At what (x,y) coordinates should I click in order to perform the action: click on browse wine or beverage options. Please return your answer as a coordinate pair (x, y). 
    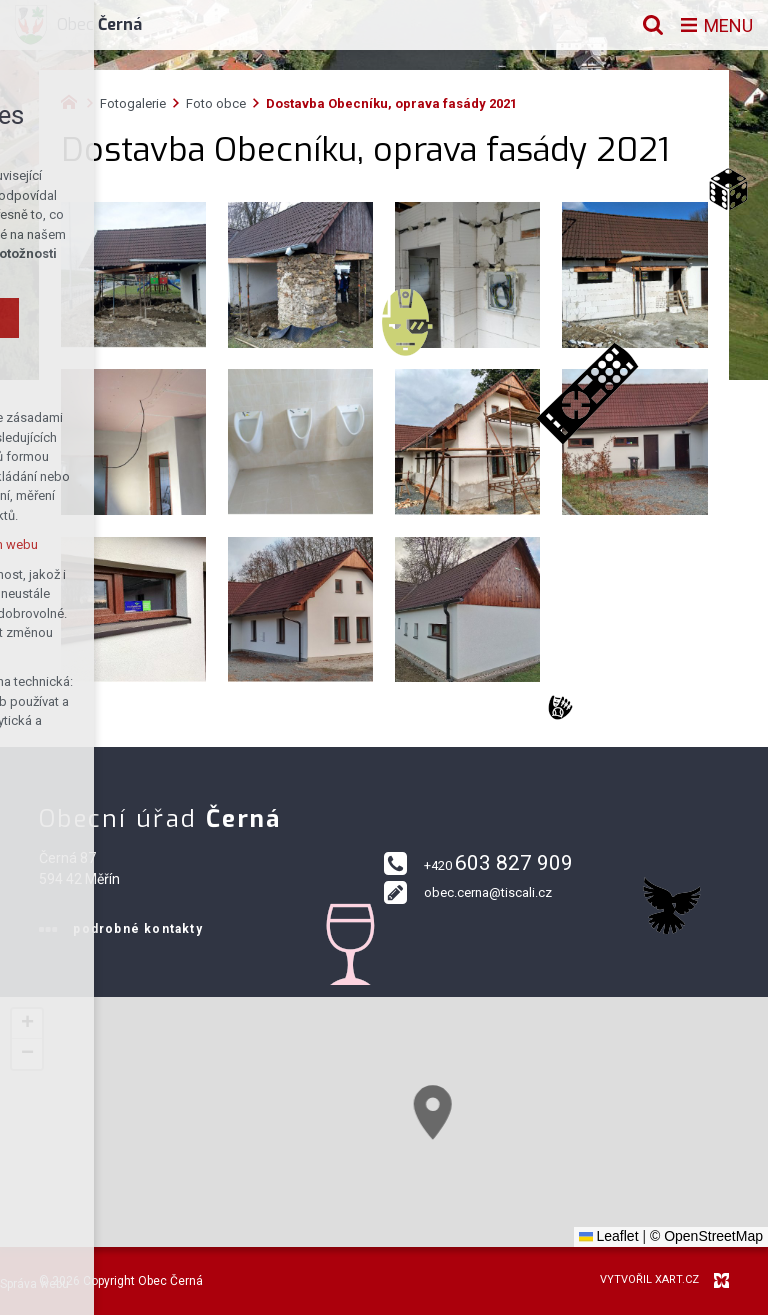
    Looking at the image, I should click on (350, 944).